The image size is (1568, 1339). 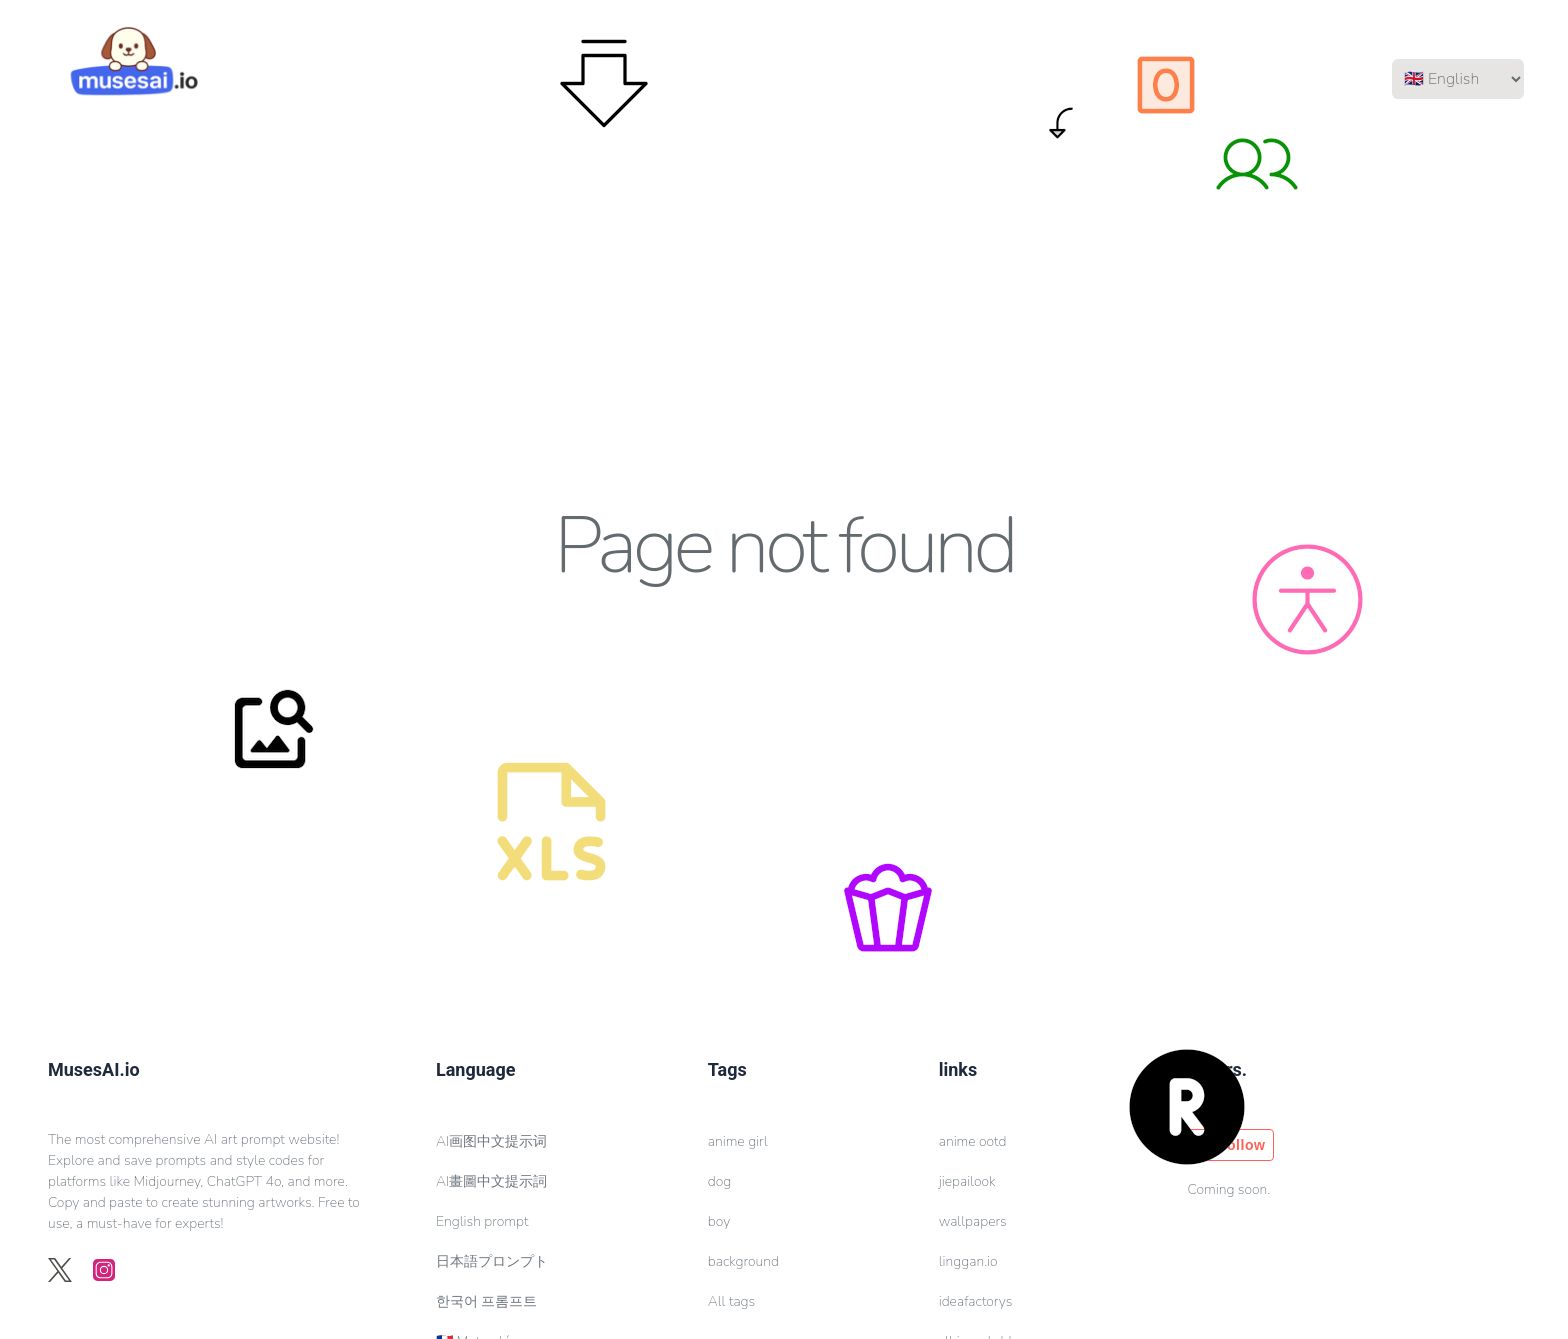 What do you see at coordinates (1187, 1107) in the screenshot?
I see `indicates a registered trademark symbol` at bounding box center [1187, 1107].